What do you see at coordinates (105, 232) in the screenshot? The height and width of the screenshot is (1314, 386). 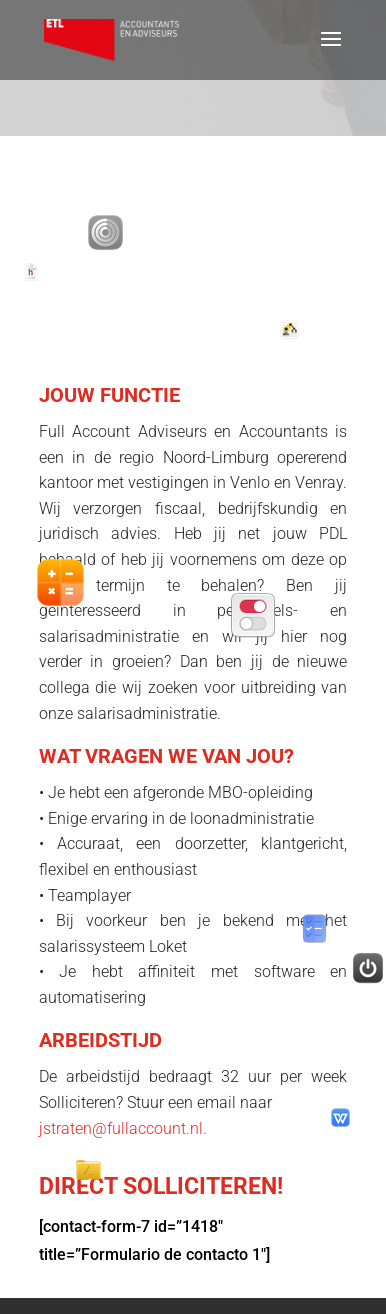 I see `open the Fitness app` at bounding box center [105, 232].